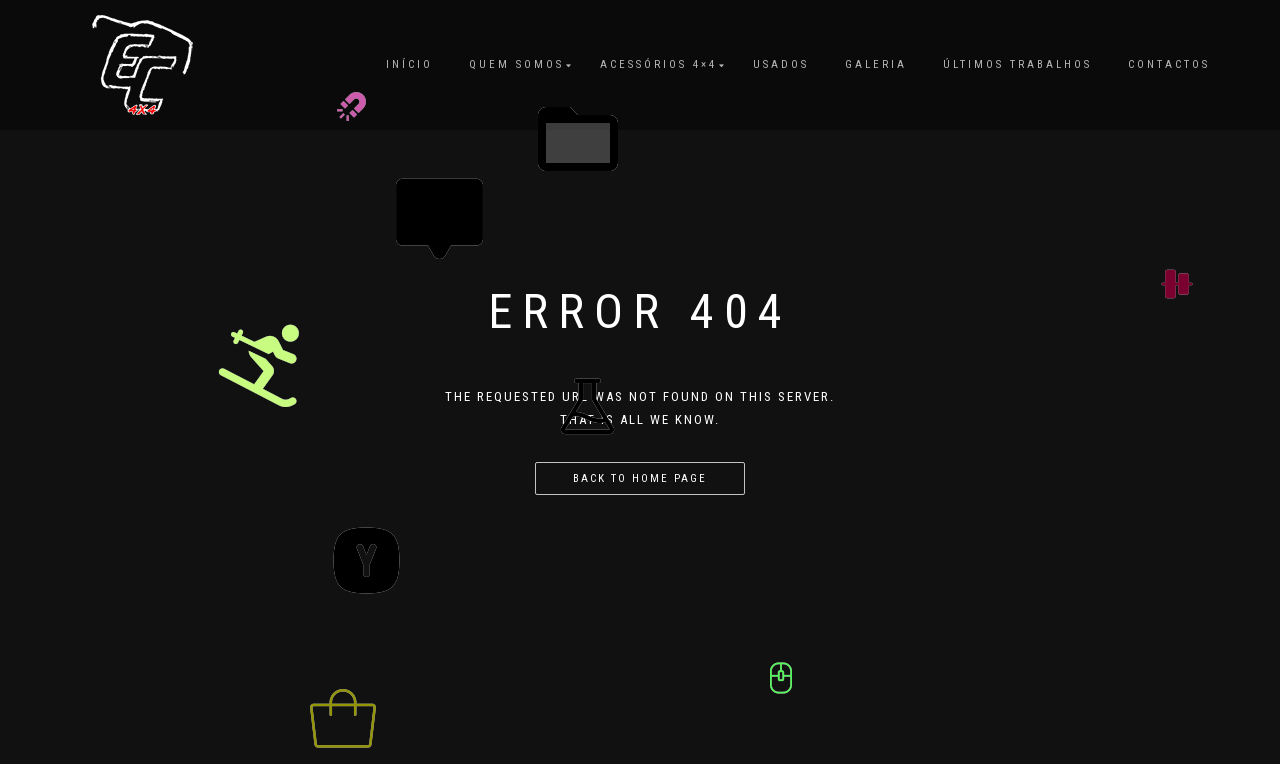 The image size is (1280, 764). Describe the element at coordinates (439, 215) in the screenshot. I see `open chat or messaging` at that location.